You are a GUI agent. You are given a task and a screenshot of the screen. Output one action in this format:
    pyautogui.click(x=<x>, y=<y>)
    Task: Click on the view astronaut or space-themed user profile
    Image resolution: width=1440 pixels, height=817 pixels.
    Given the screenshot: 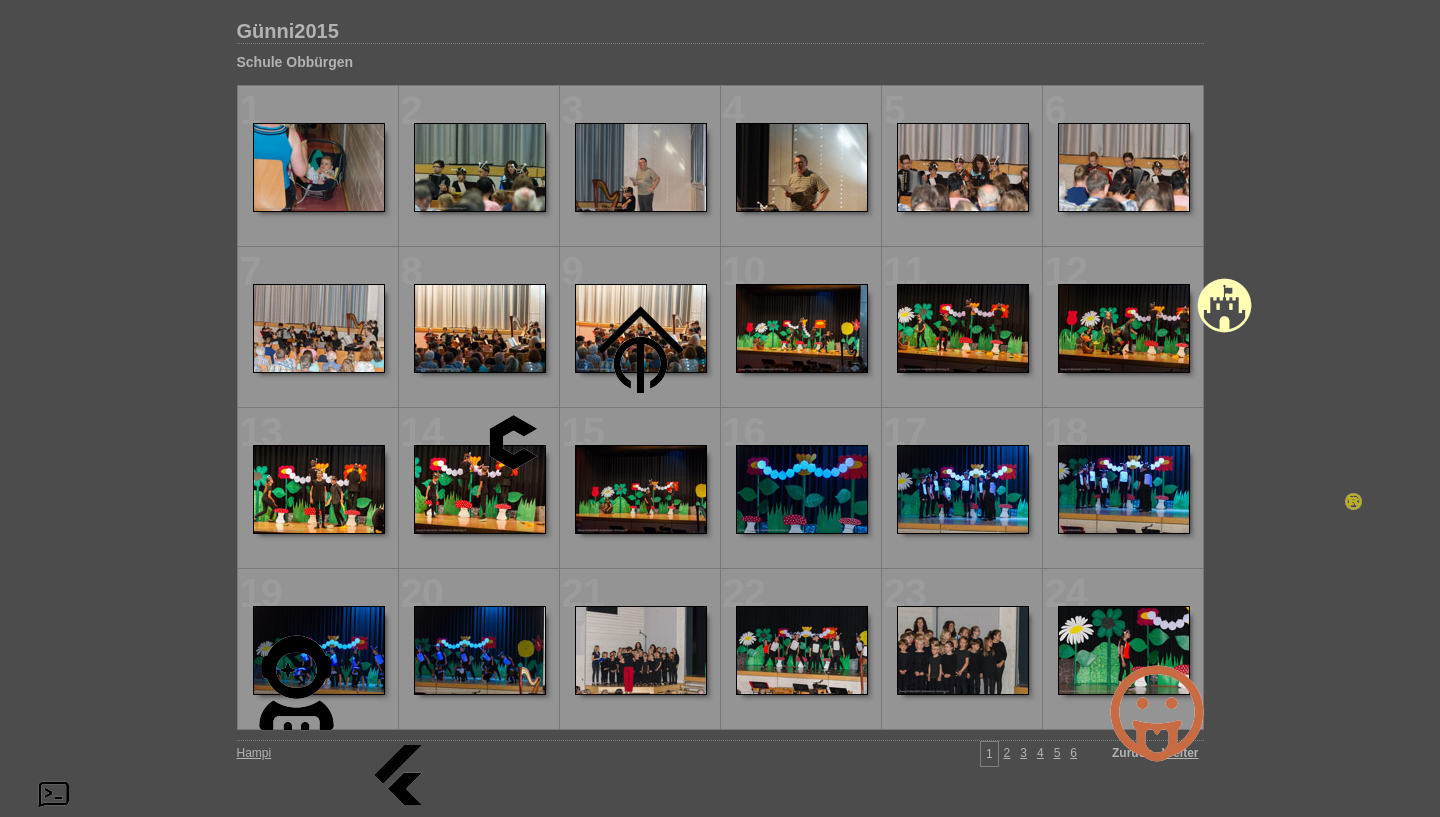 What is the action you would take?
    pyautogui.click(x=296, y=684)
    